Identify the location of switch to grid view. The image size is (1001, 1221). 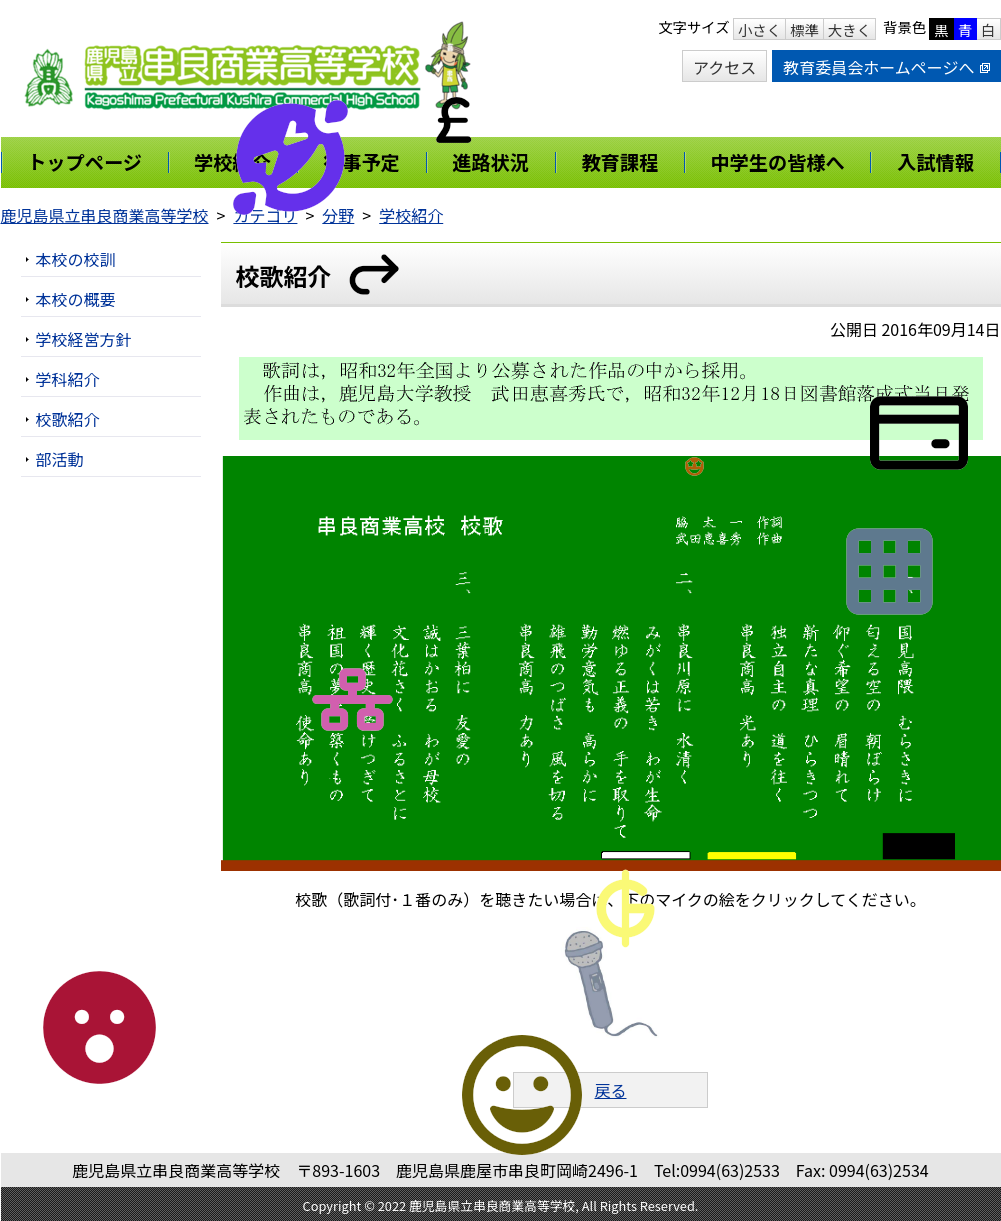
(889, 571).